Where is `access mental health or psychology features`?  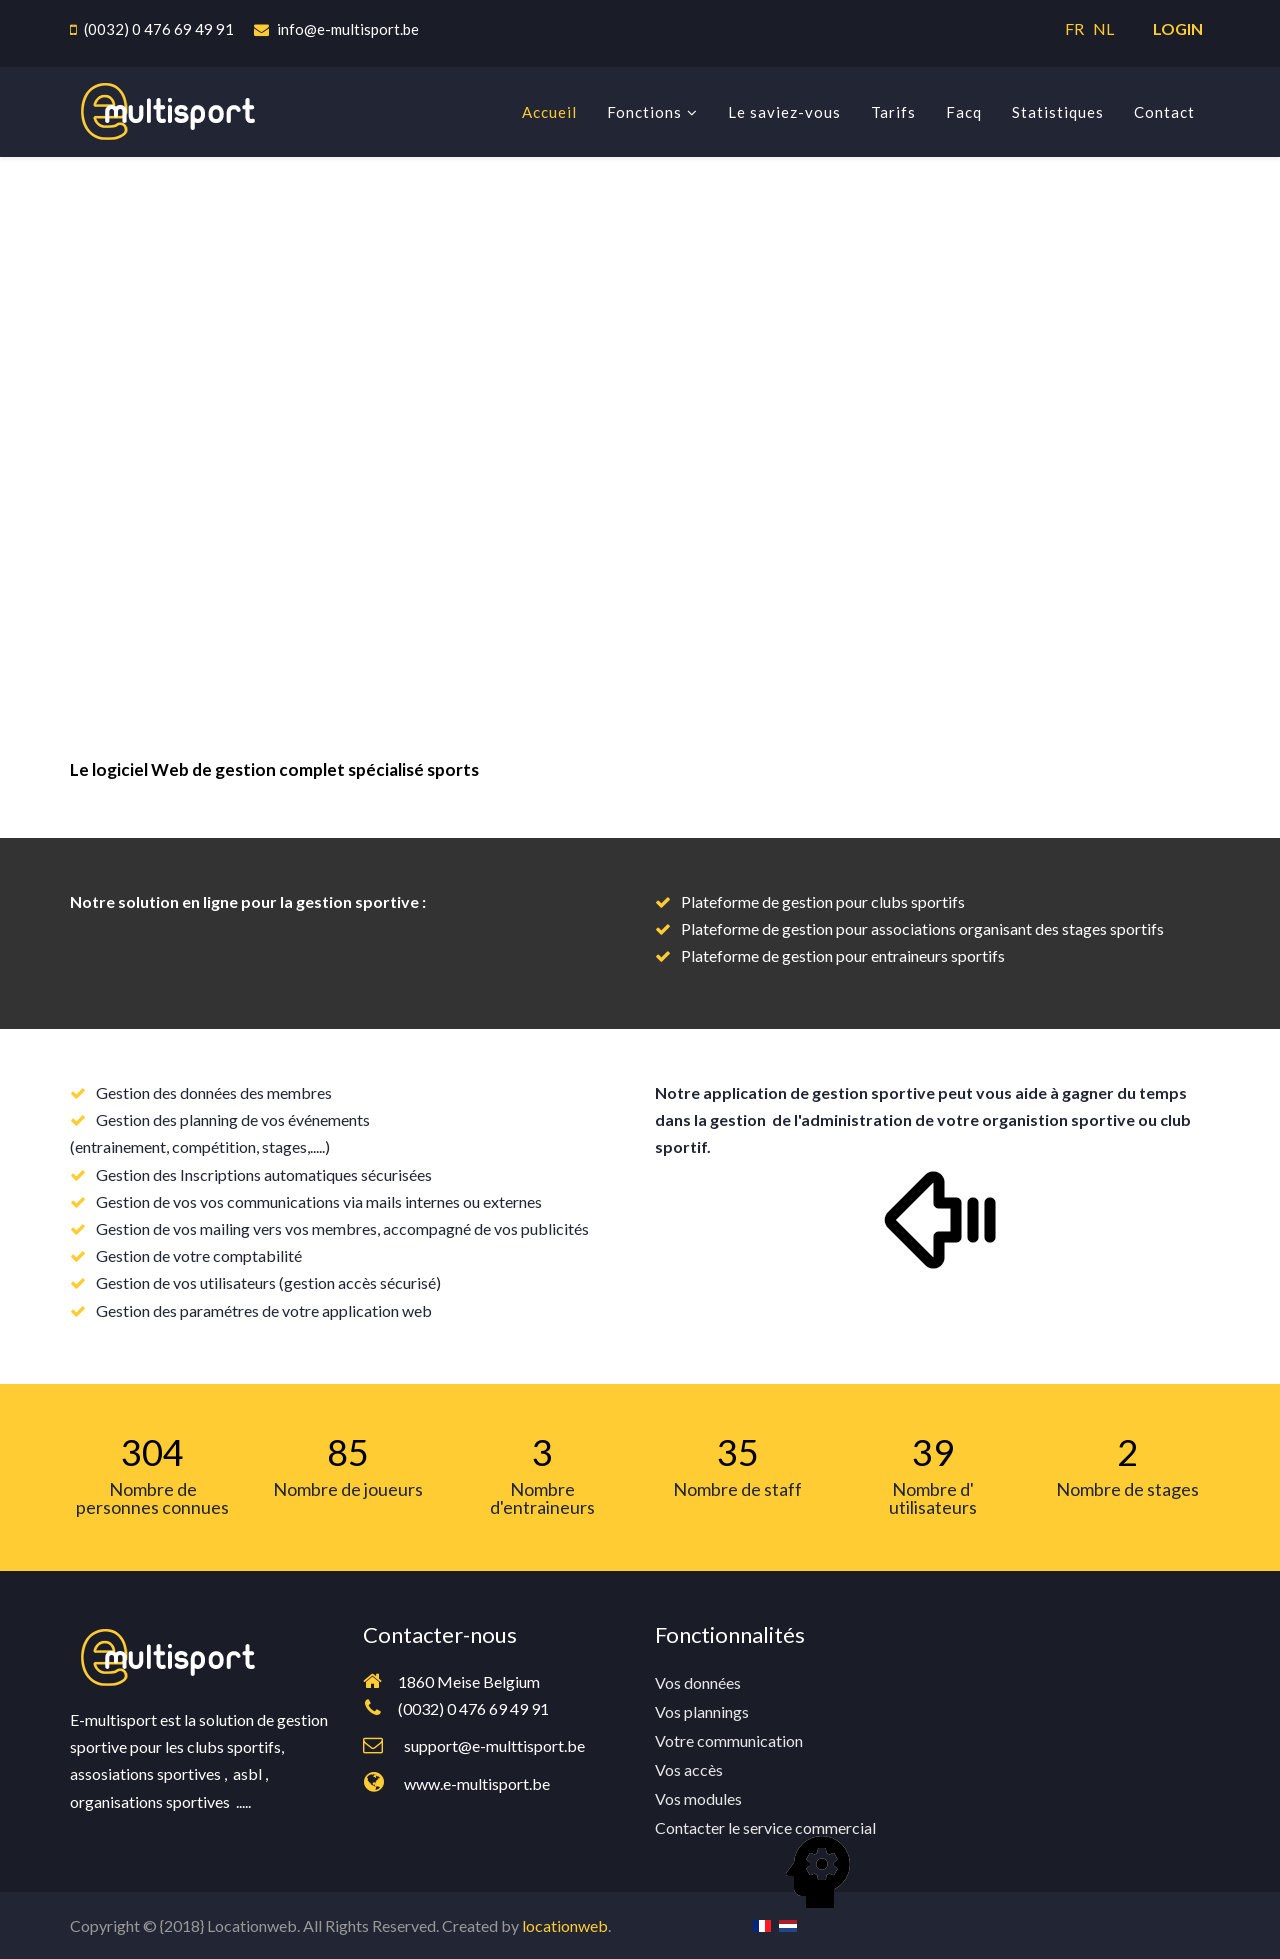
access mental health or psychology features is located at coordinates (818, 1872).